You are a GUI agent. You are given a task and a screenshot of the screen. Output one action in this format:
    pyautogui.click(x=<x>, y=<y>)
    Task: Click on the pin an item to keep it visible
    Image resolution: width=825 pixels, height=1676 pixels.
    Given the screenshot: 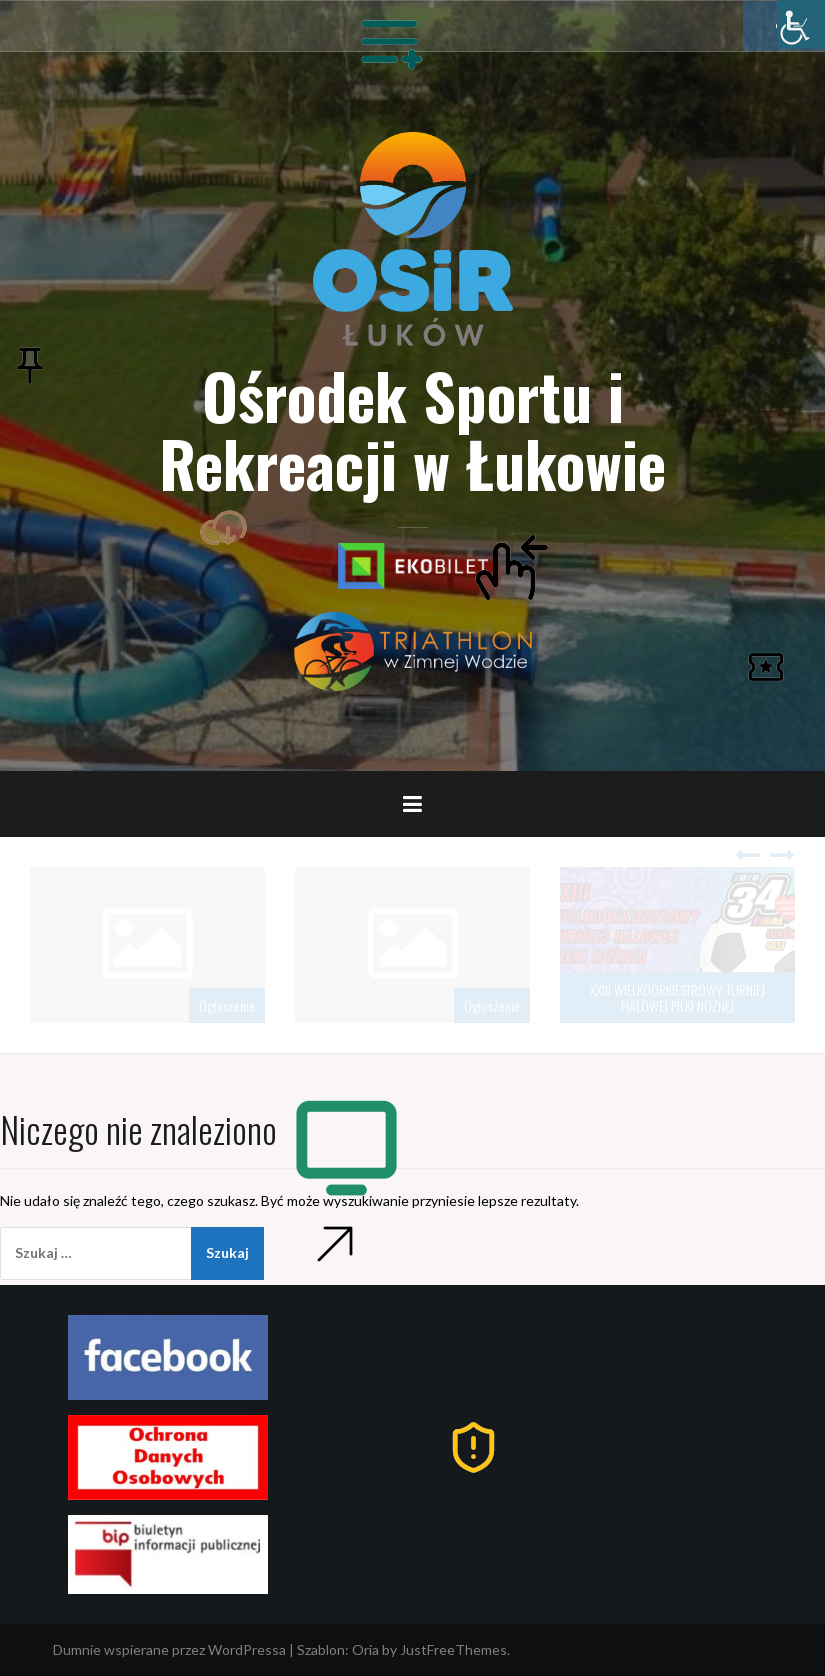 What is the action you would take?
    pyautogui.click(x=30, y=366)
    